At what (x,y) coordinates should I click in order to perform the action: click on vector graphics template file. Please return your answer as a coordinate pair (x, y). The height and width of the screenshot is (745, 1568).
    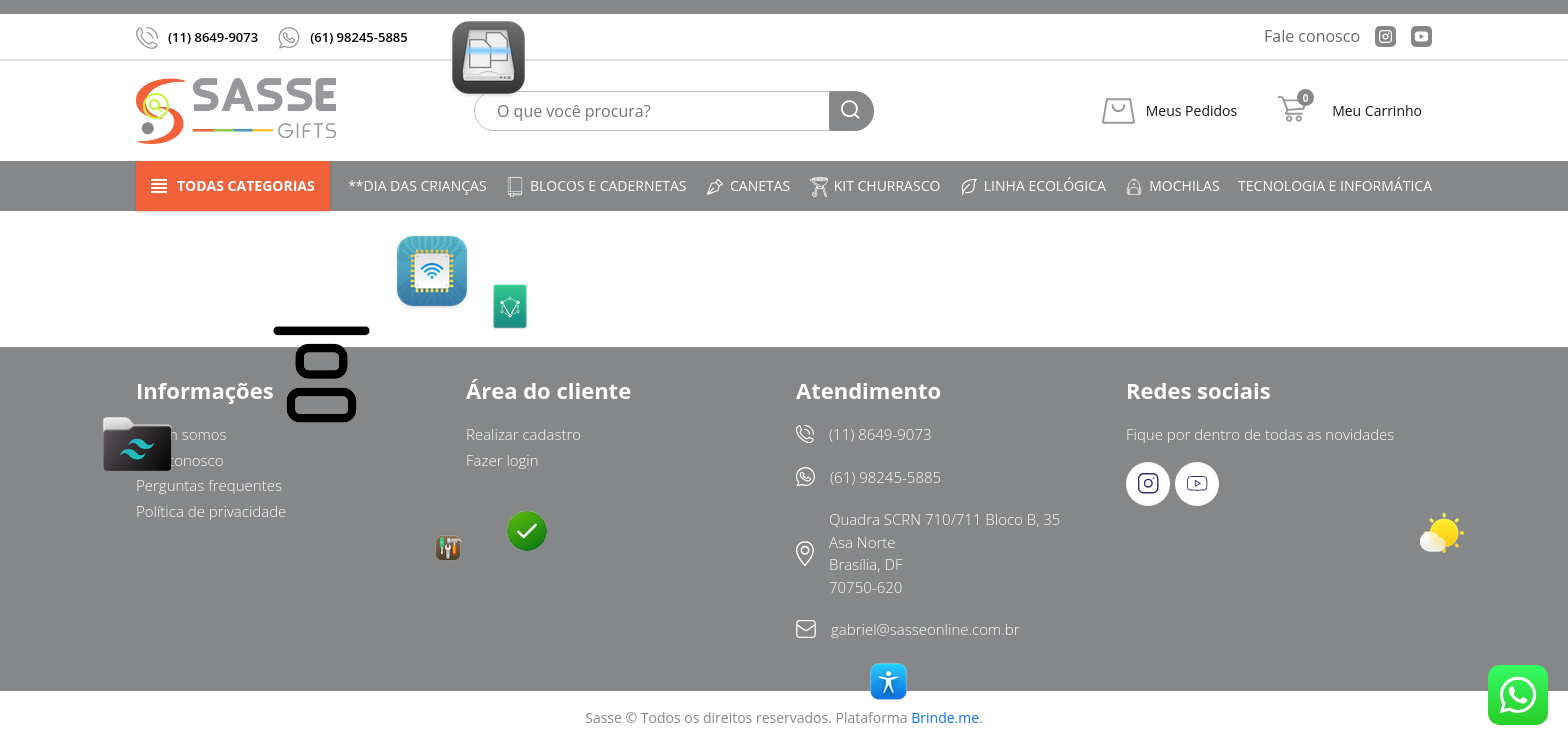
    Looking at the image, I should click on (510, 307).